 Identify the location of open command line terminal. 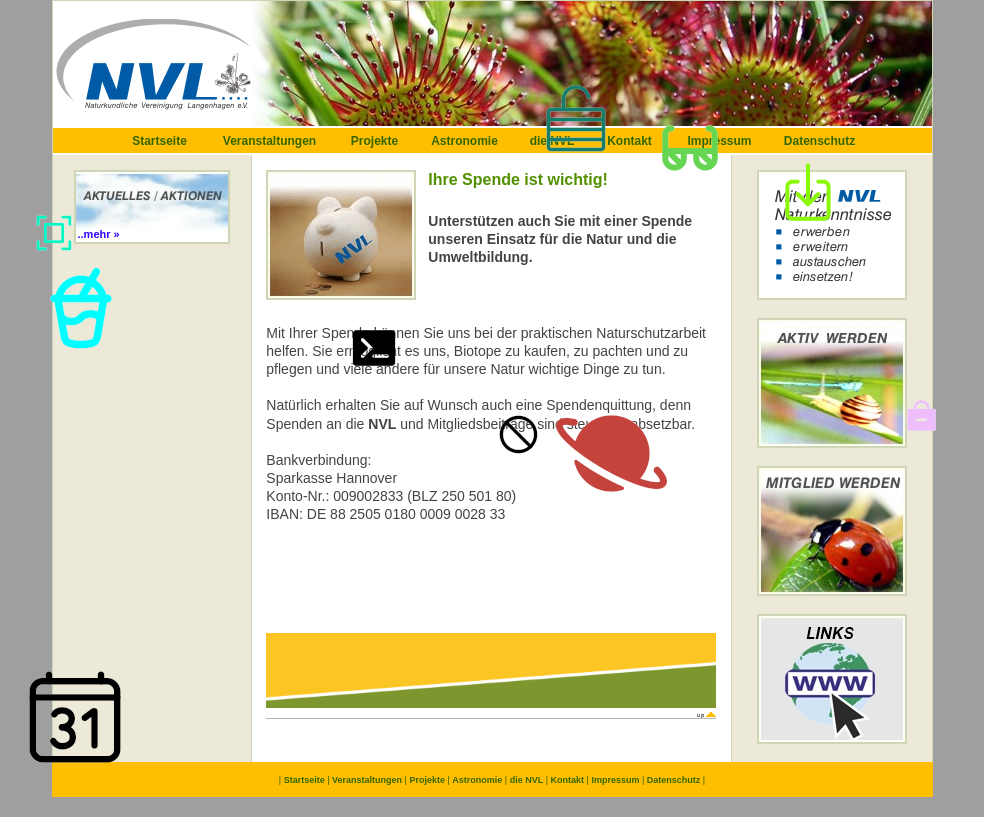
(374, 348).